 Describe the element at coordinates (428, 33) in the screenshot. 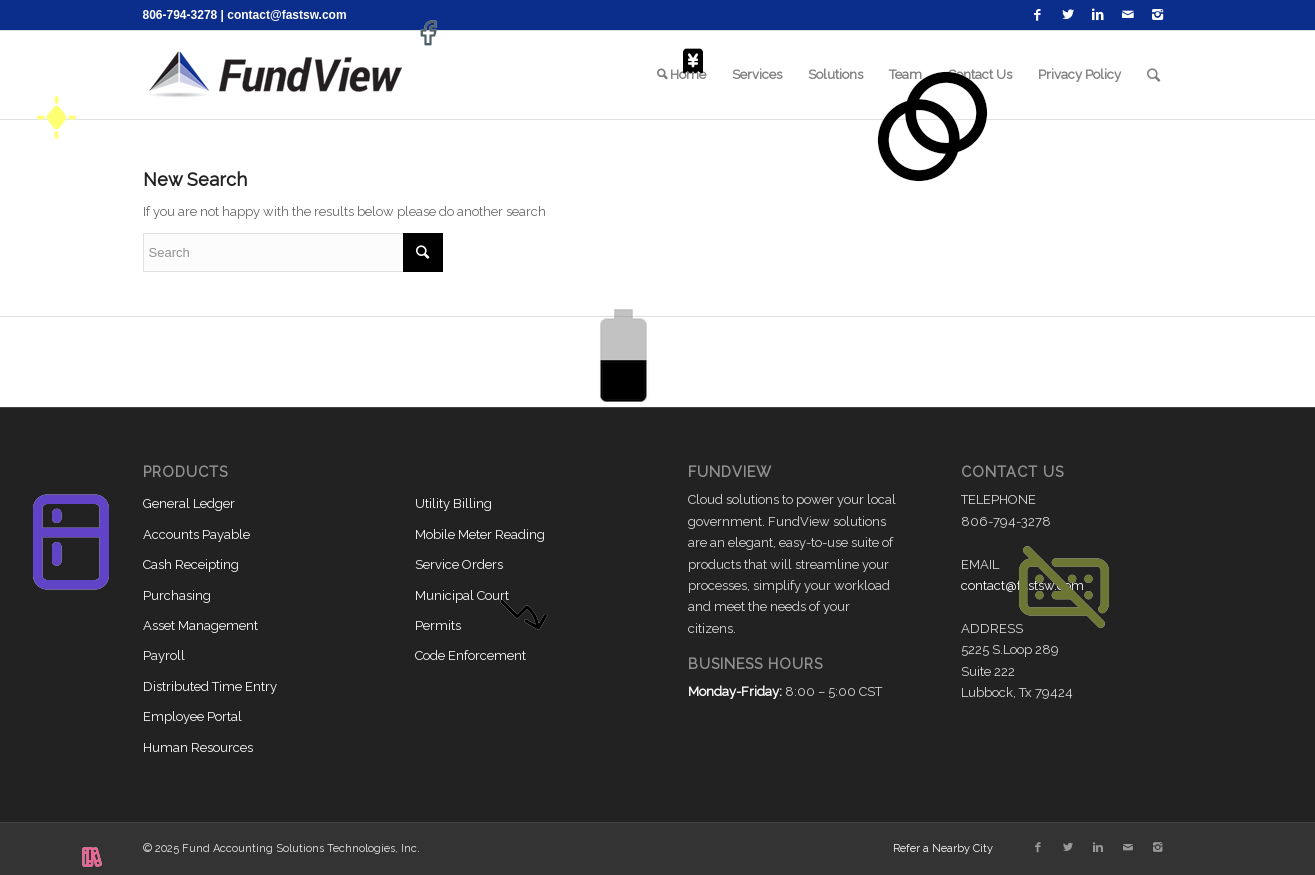

I see `connect with Facebook` at that location.